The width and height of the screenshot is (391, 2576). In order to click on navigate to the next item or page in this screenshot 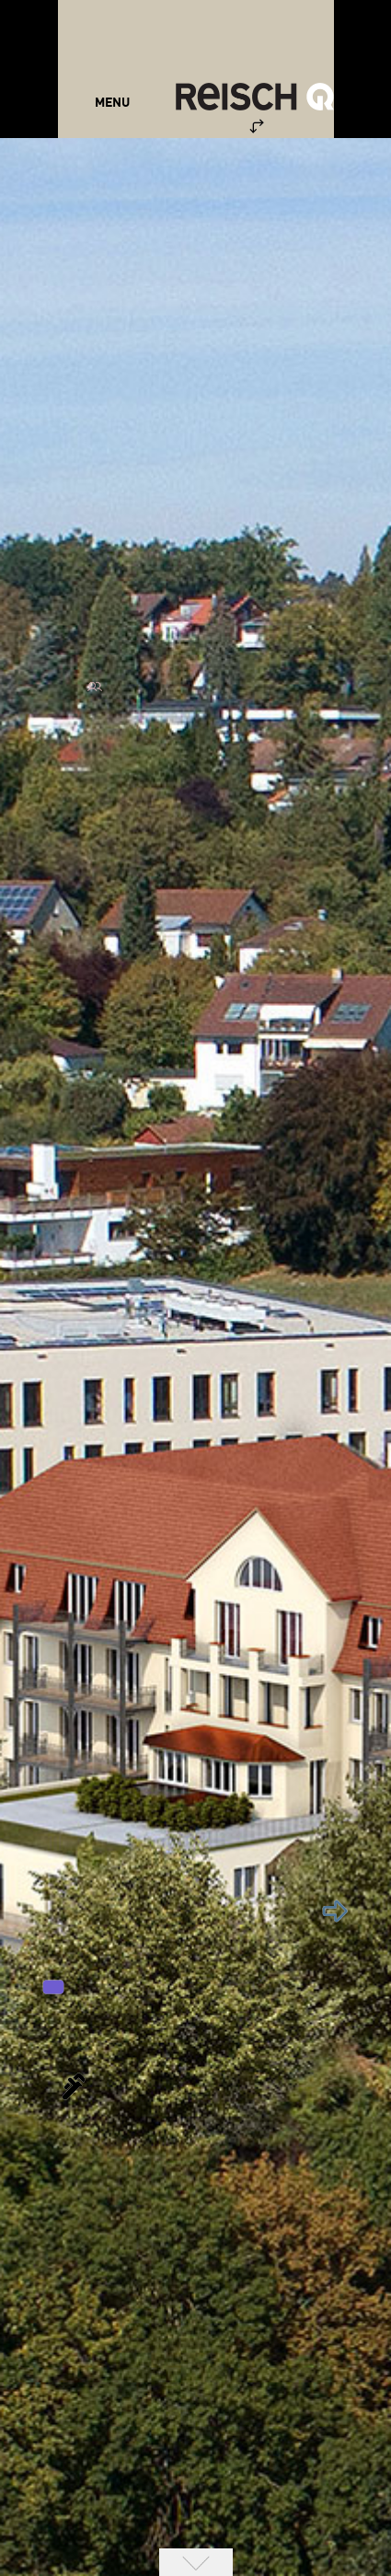, I will do `click(335, 1911)`.